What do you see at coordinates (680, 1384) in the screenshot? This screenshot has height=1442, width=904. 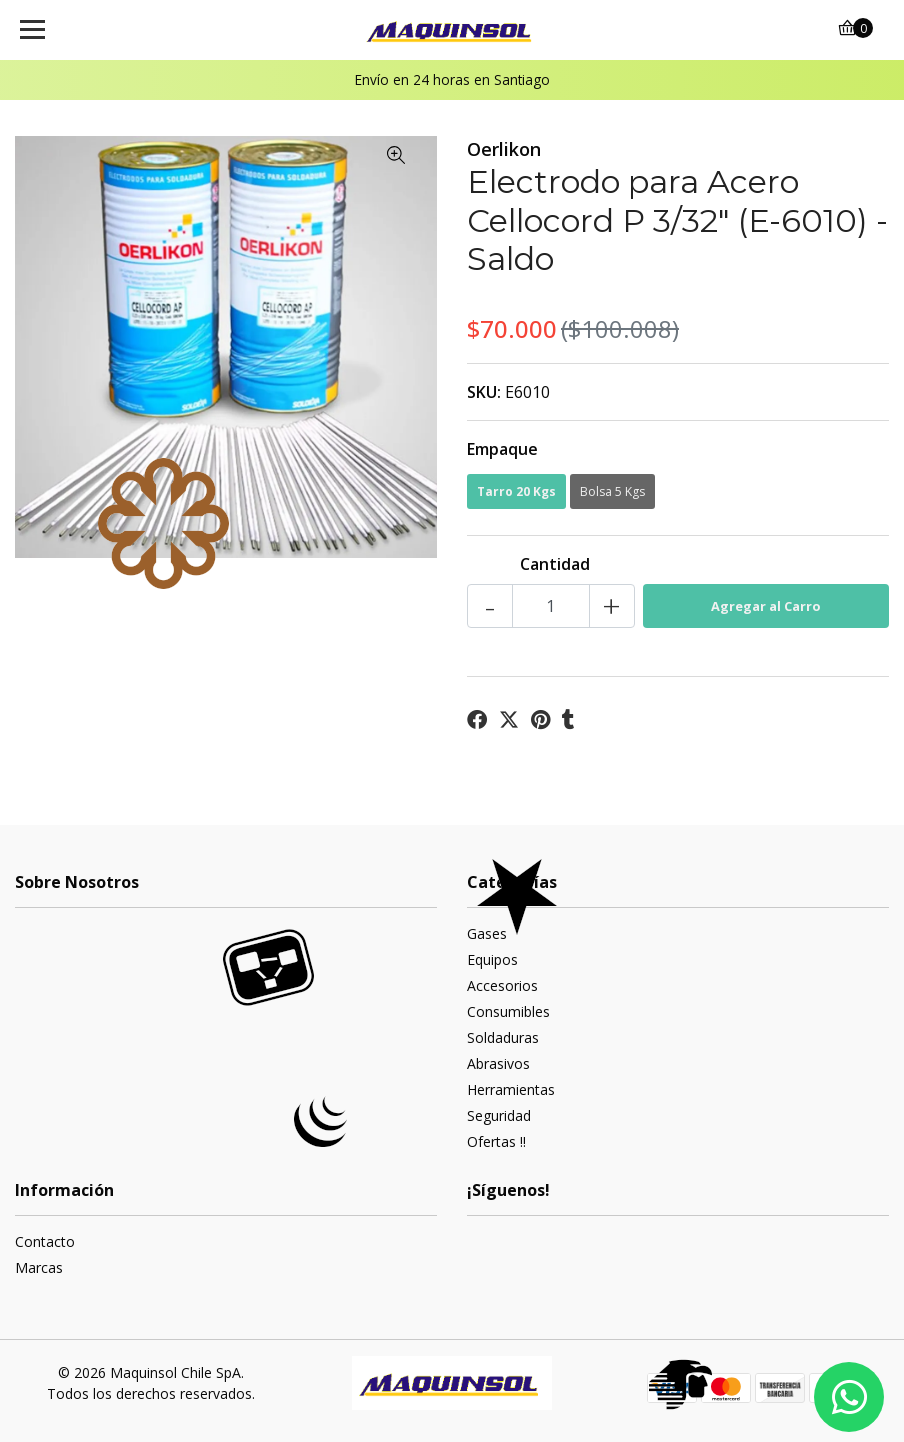 I see `aeromexico airline logo` at bounding box center [680, 1384].